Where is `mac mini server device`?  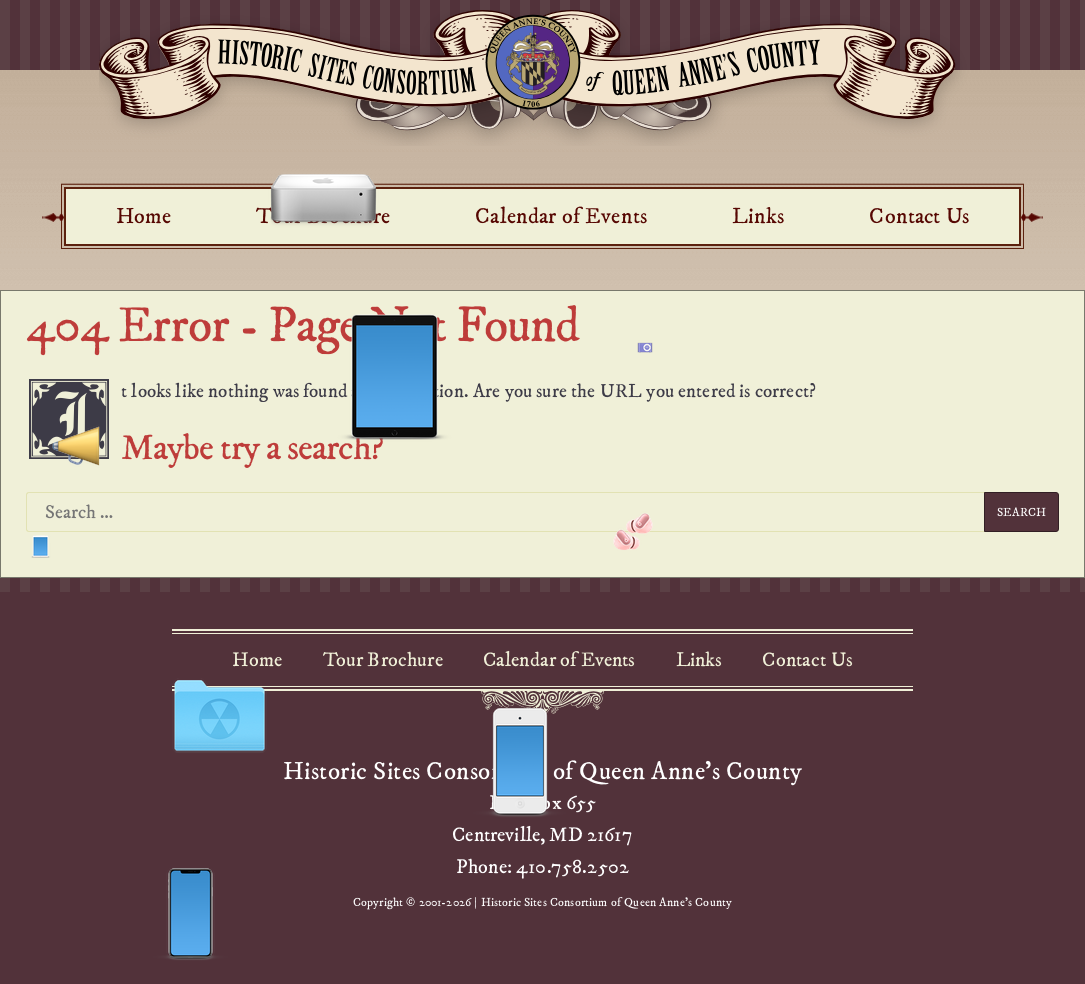 mac mini server device is located at coordinates (323, 189).